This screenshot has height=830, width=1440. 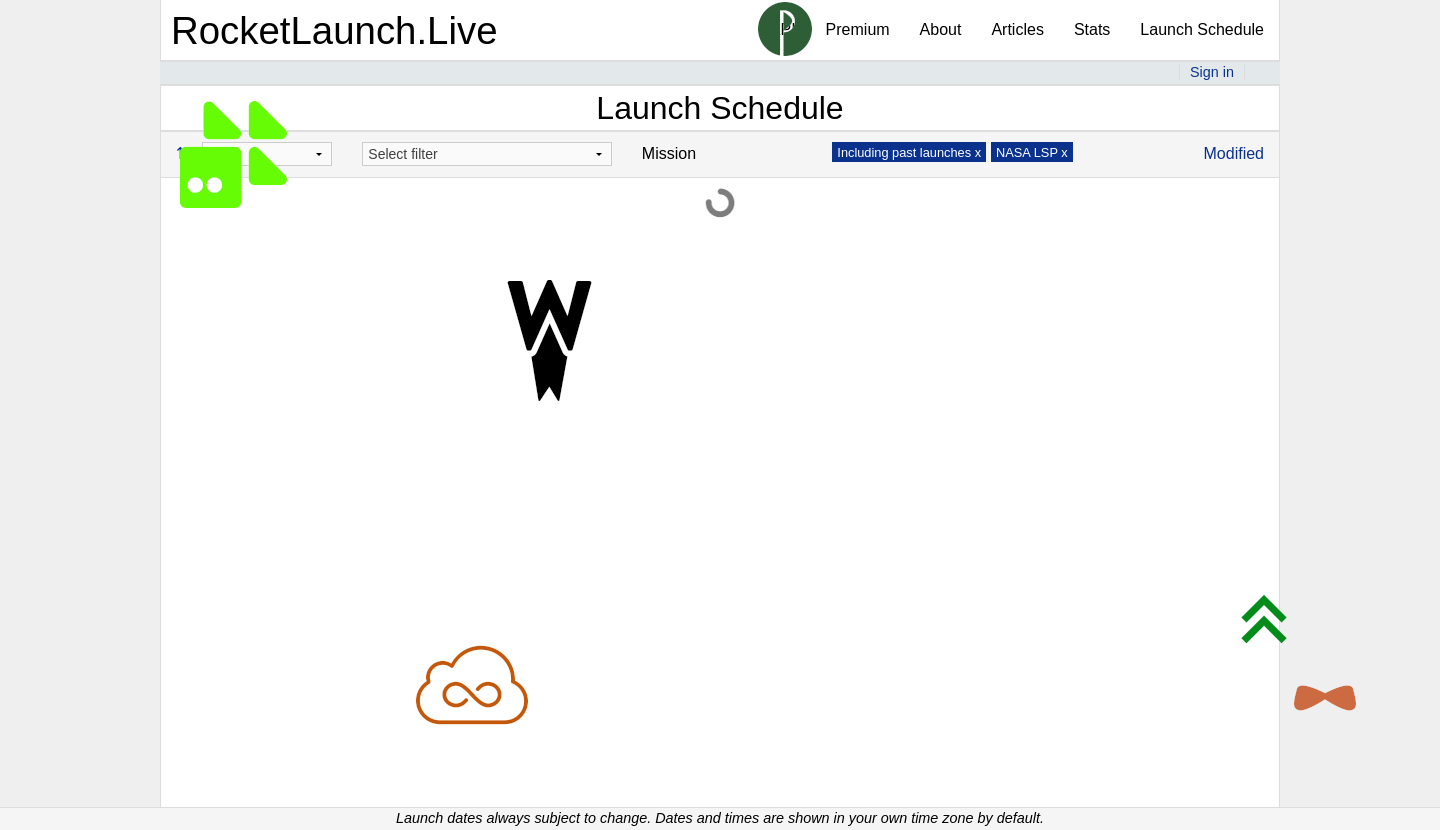 What do you see at coordinates (1325, 698) in the screenshot?
I see `jhipster application framework logo` at bounding box center [1325, 698].